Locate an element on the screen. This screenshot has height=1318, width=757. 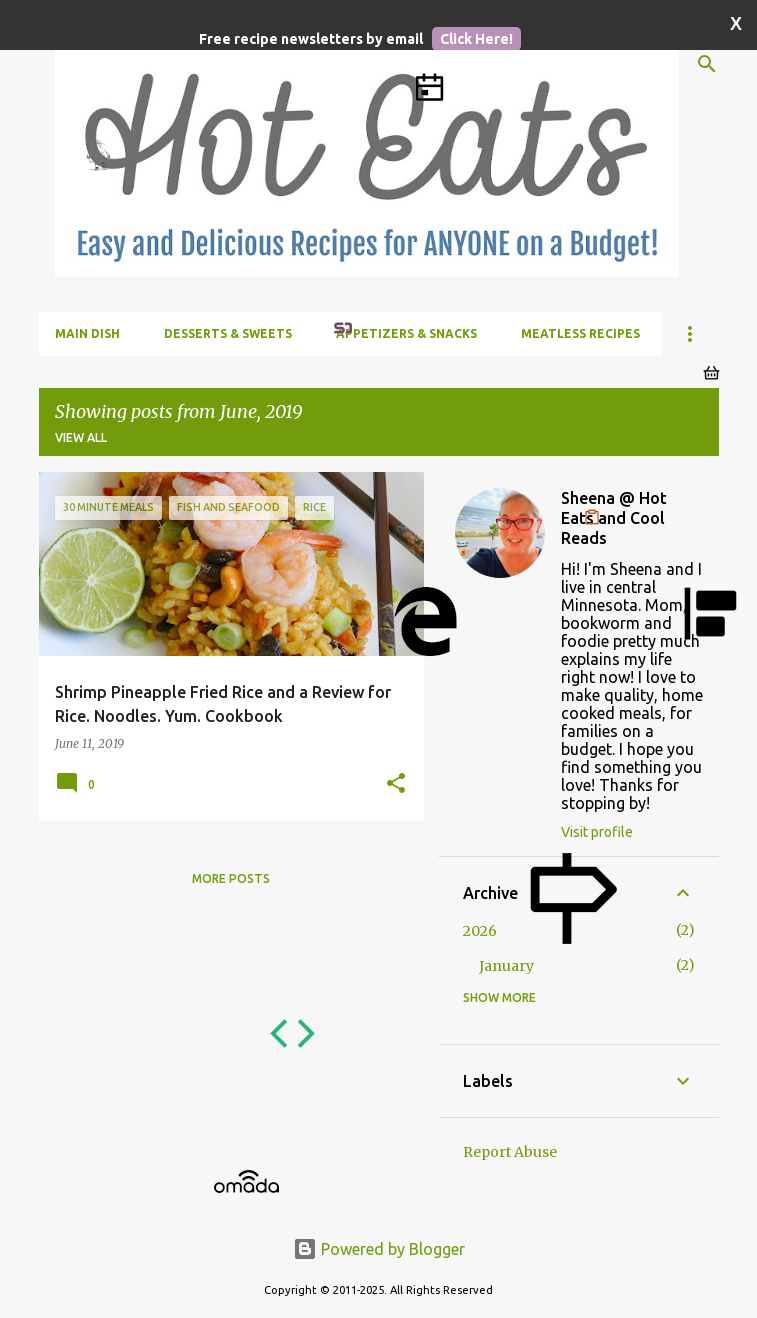
copy to clipboard is located at coordinates (592, 517).